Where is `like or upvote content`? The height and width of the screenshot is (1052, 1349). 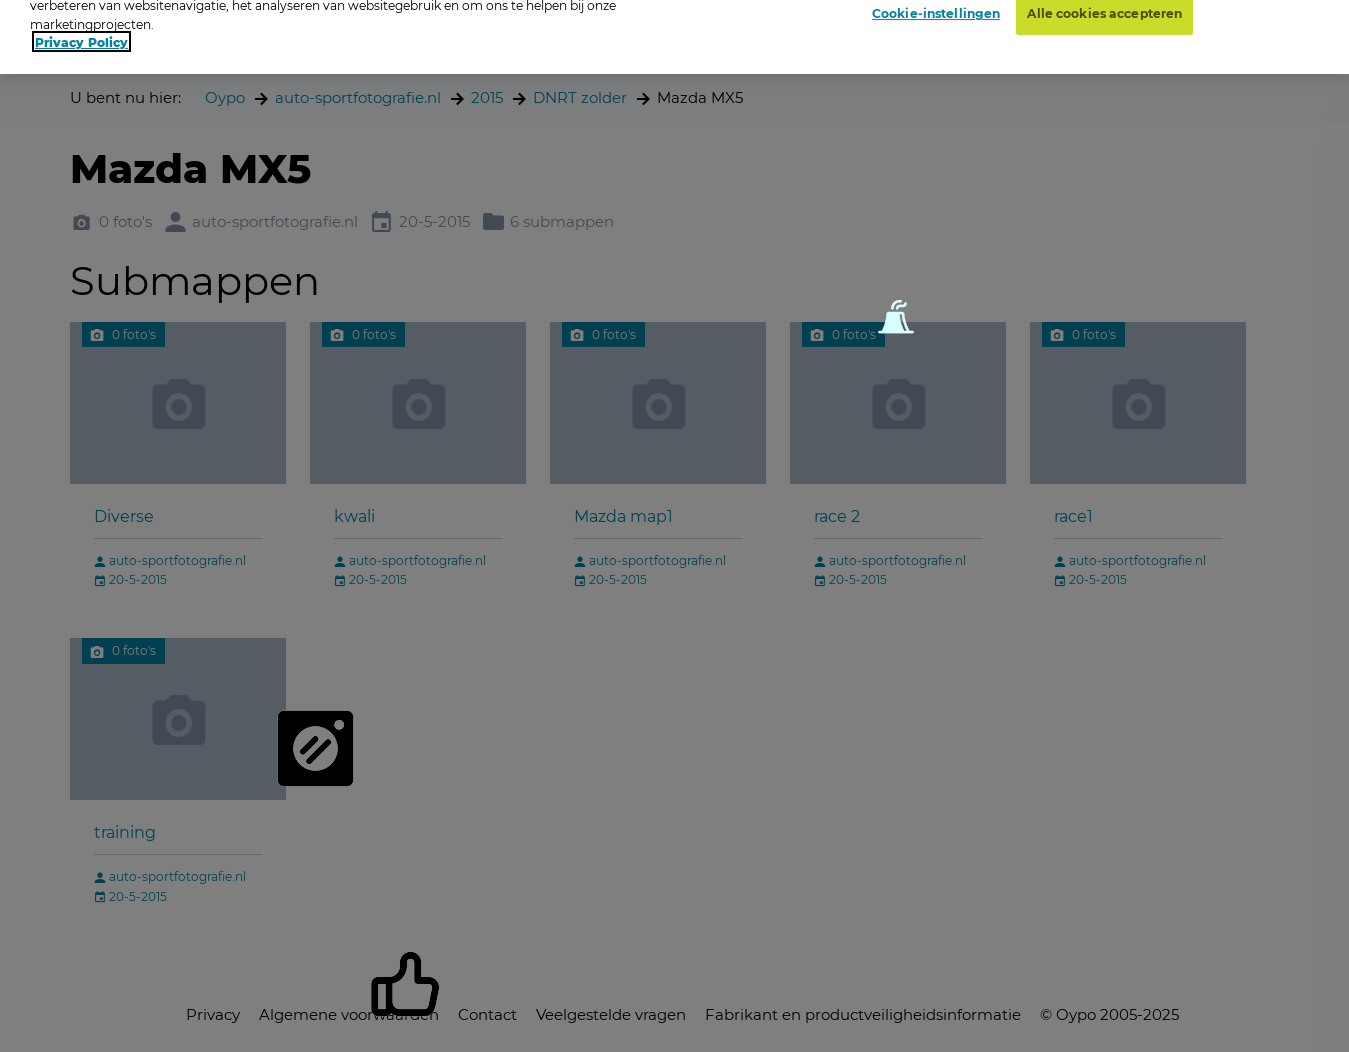 like or upvote content is located at coordinates (407, 984).